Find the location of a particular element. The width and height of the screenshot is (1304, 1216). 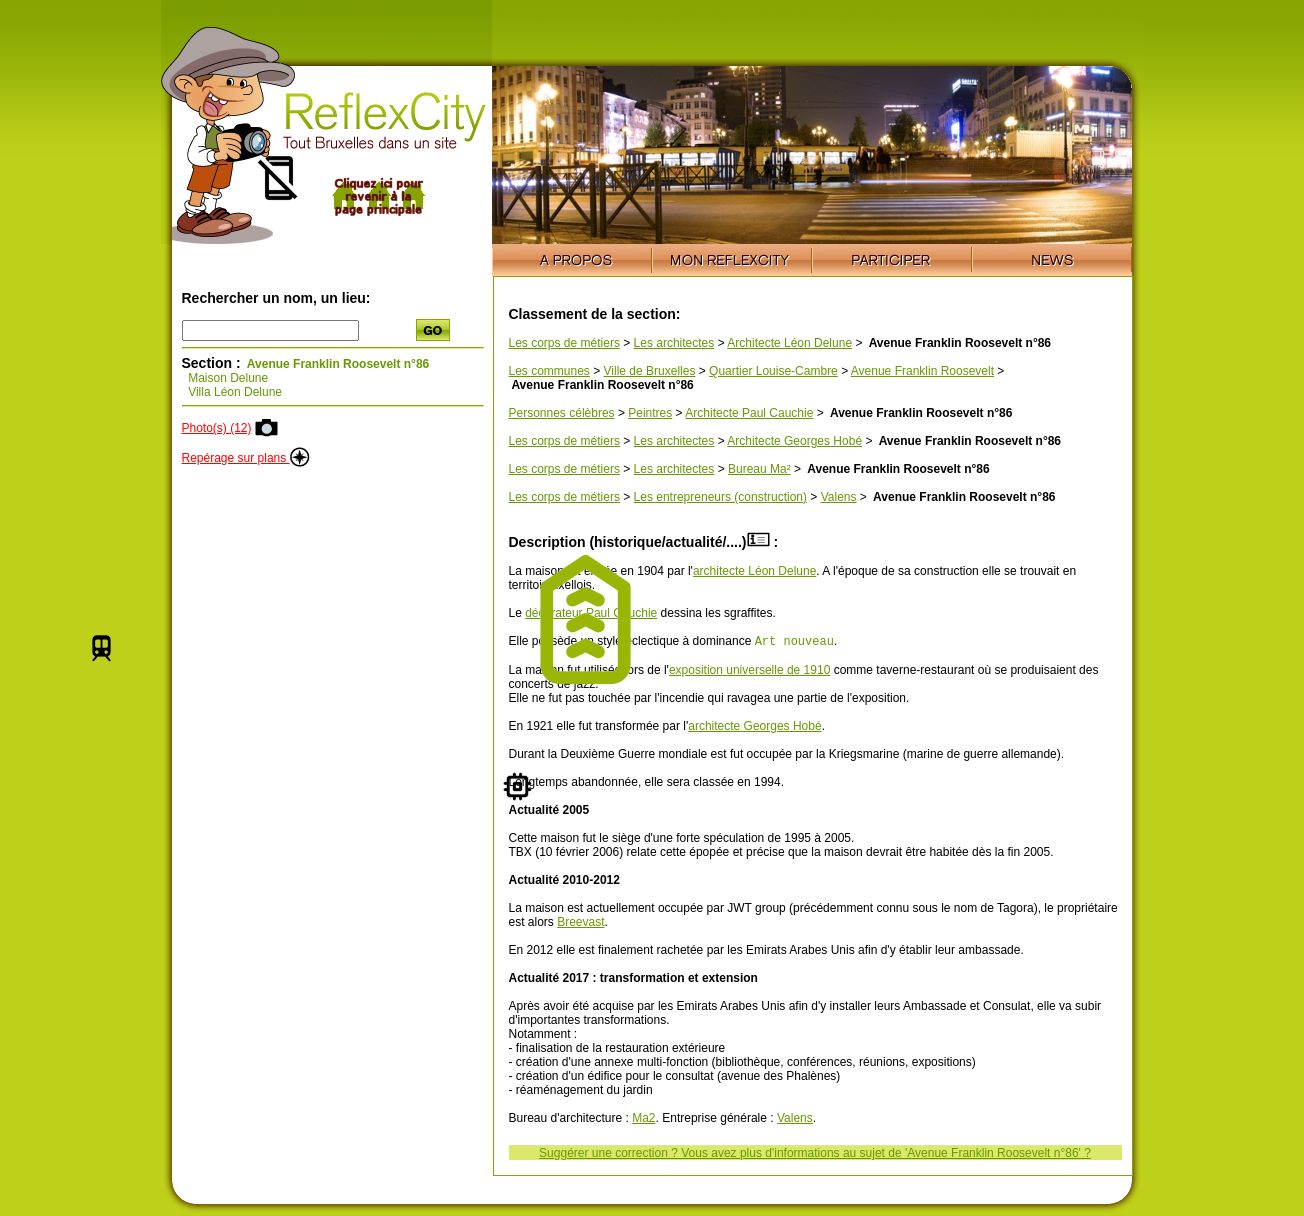

view device memory or RAM usage is located at coordinates (517, 786).